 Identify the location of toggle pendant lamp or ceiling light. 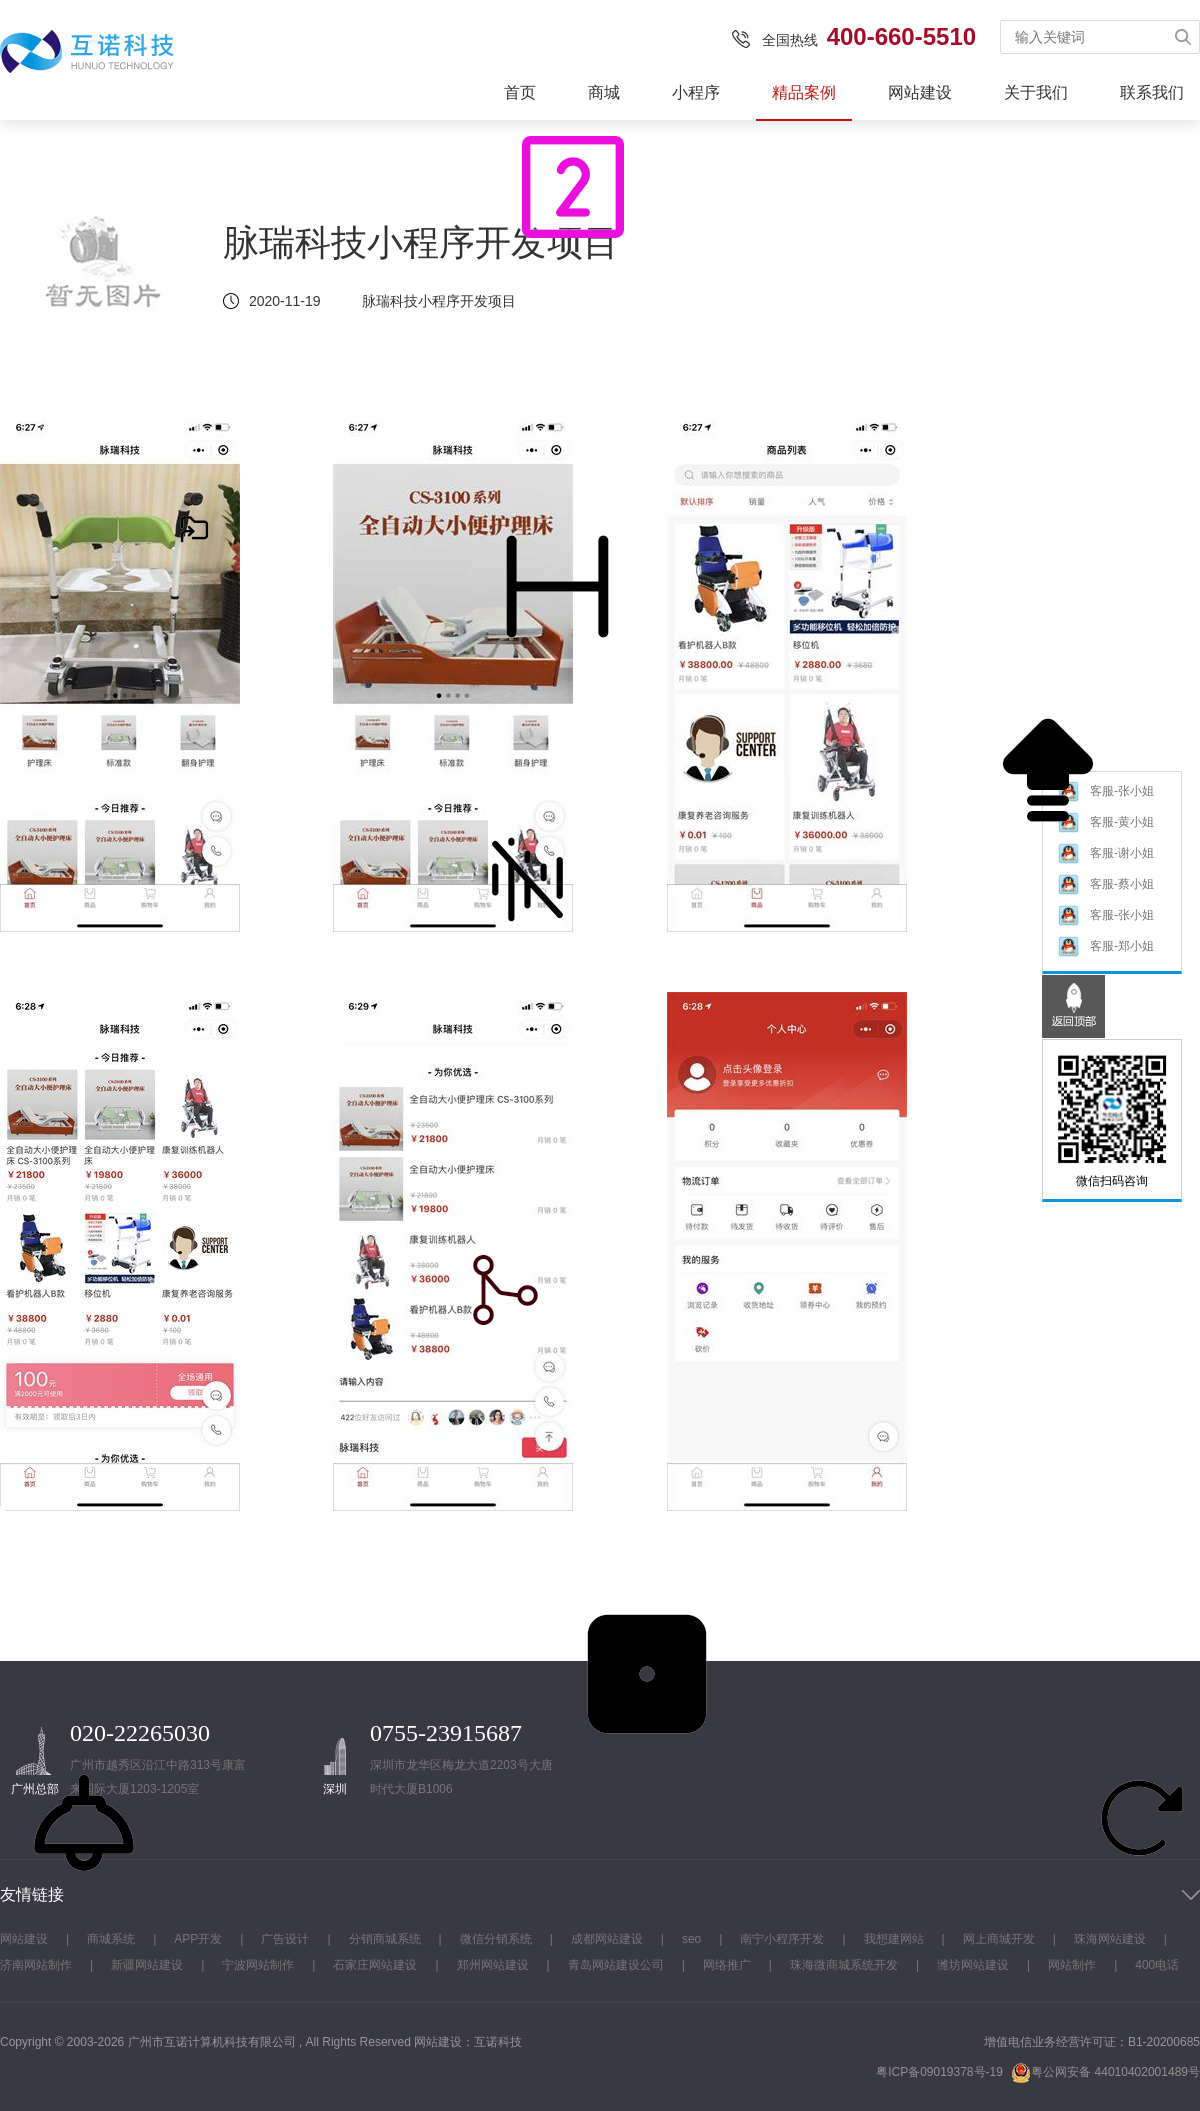
(84, 1828).